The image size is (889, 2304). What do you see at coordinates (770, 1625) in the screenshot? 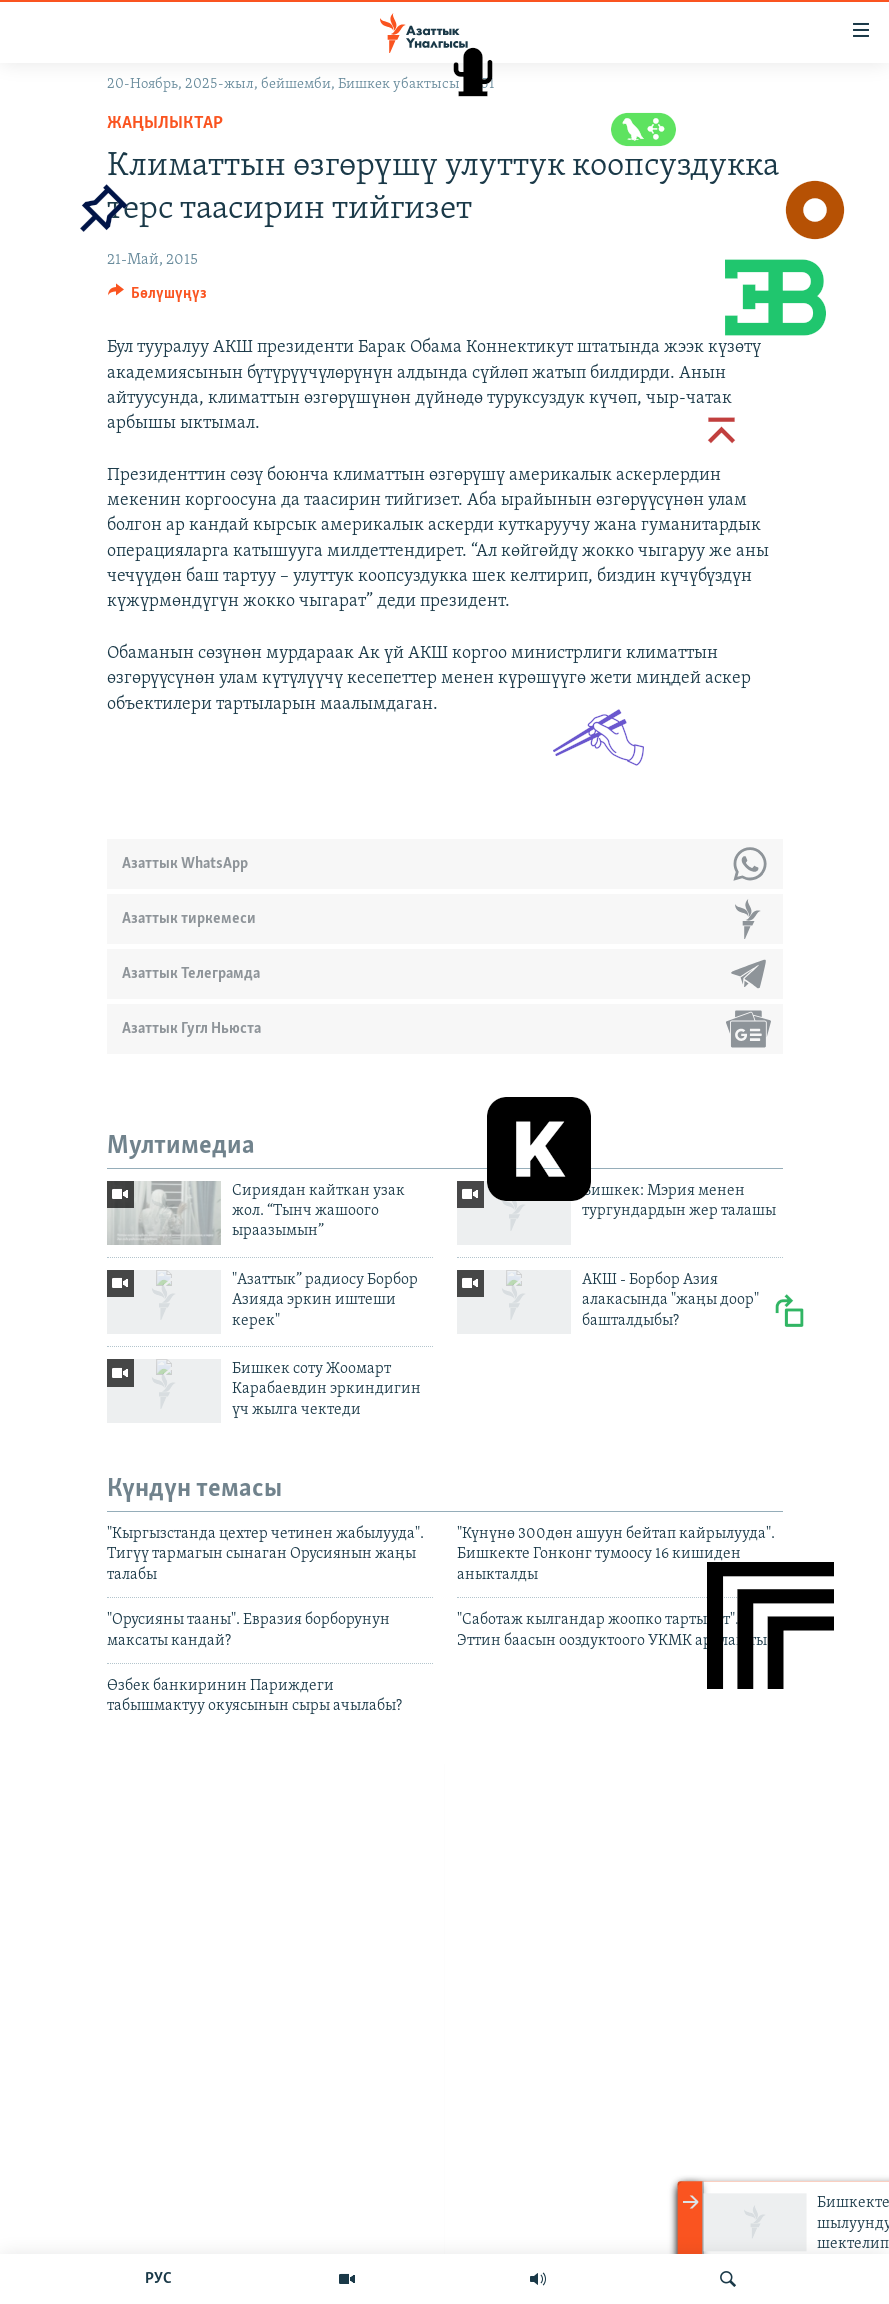
I see `replicate logo - access AI model hosting platform` at bounding box center [770, 1625].